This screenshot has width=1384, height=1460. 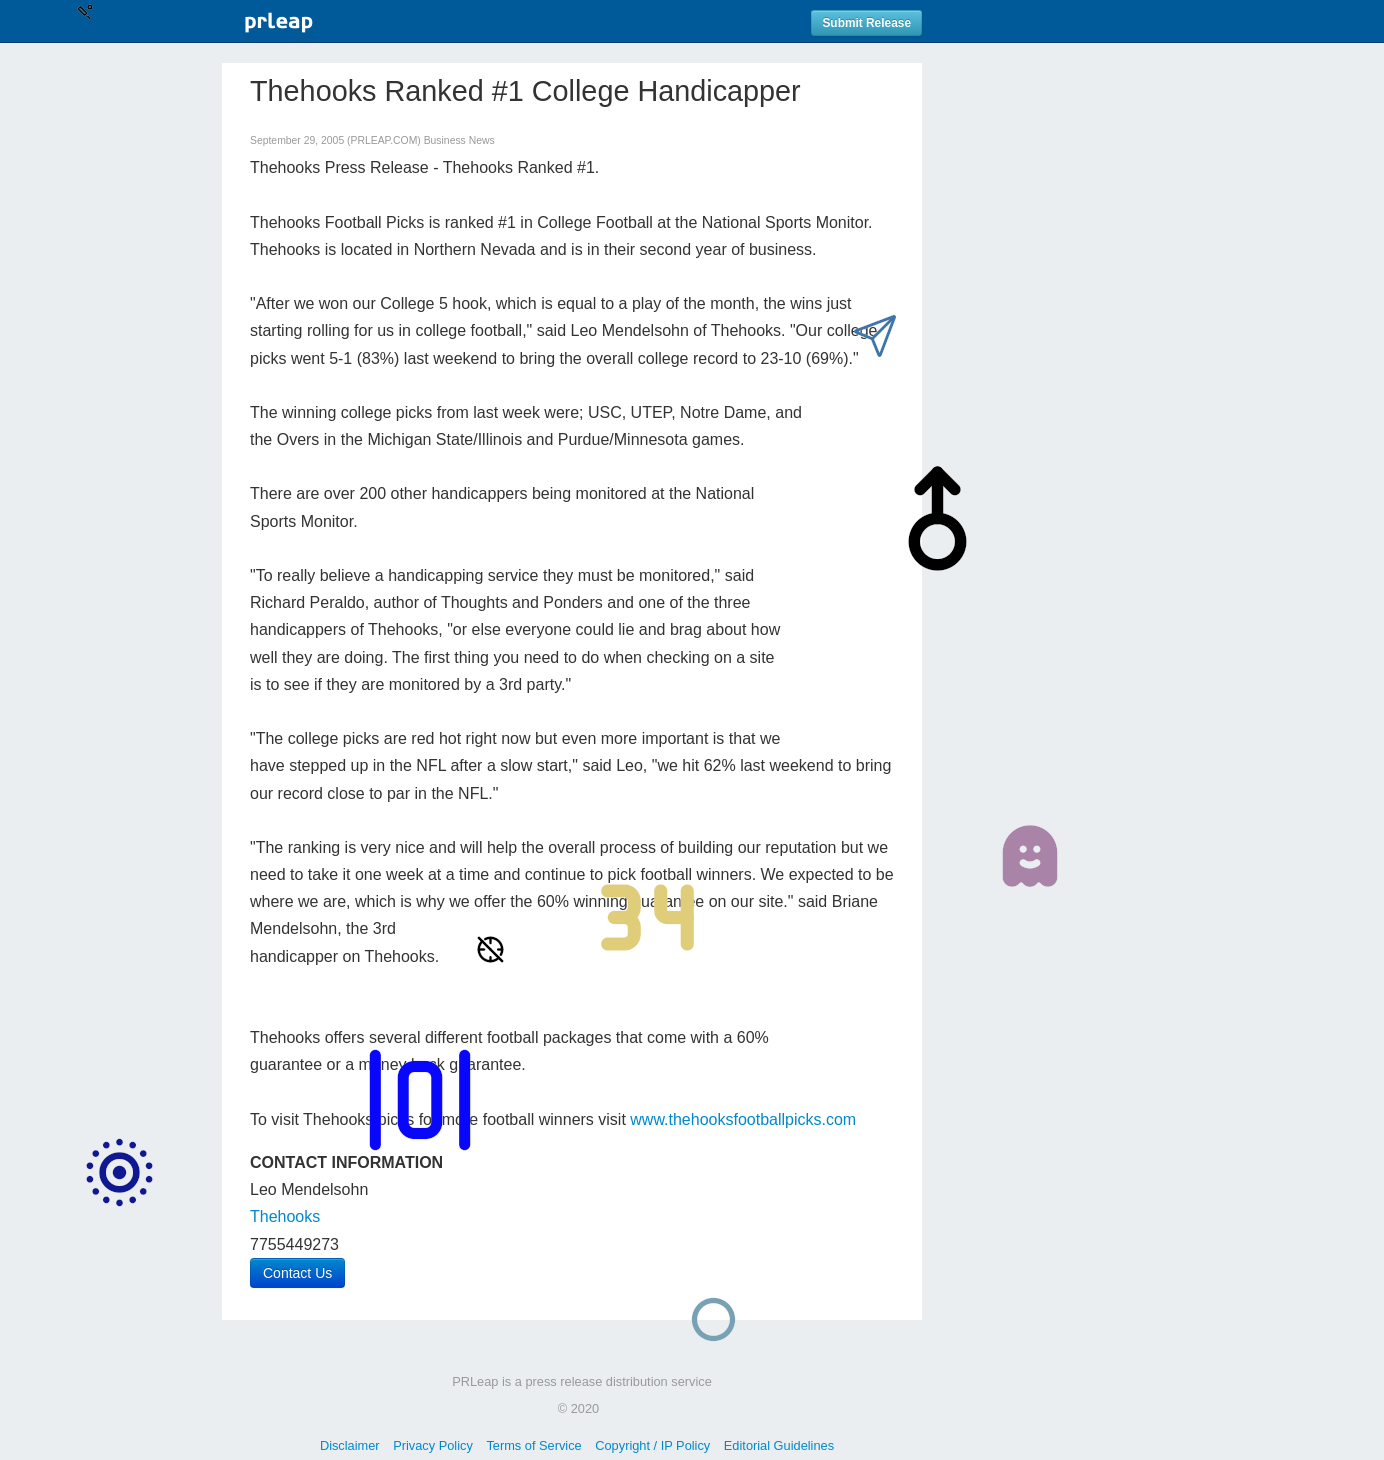 What do you see at coordinates (119, 1172) in the screenshot?
I see `capture a live photo` at bounding box center [119, 1172].